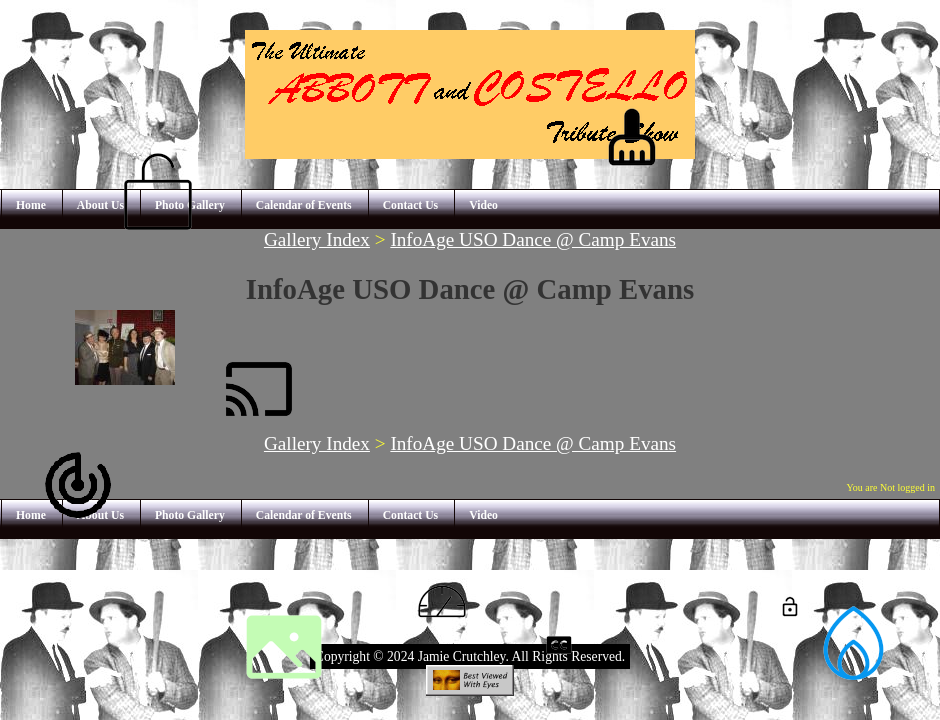 The image size is (940, 720). What do you see at coordinates (632, 137) in the screenshot?
I see `access cleaning or housekeeping services` at bounding box center [632, 137].